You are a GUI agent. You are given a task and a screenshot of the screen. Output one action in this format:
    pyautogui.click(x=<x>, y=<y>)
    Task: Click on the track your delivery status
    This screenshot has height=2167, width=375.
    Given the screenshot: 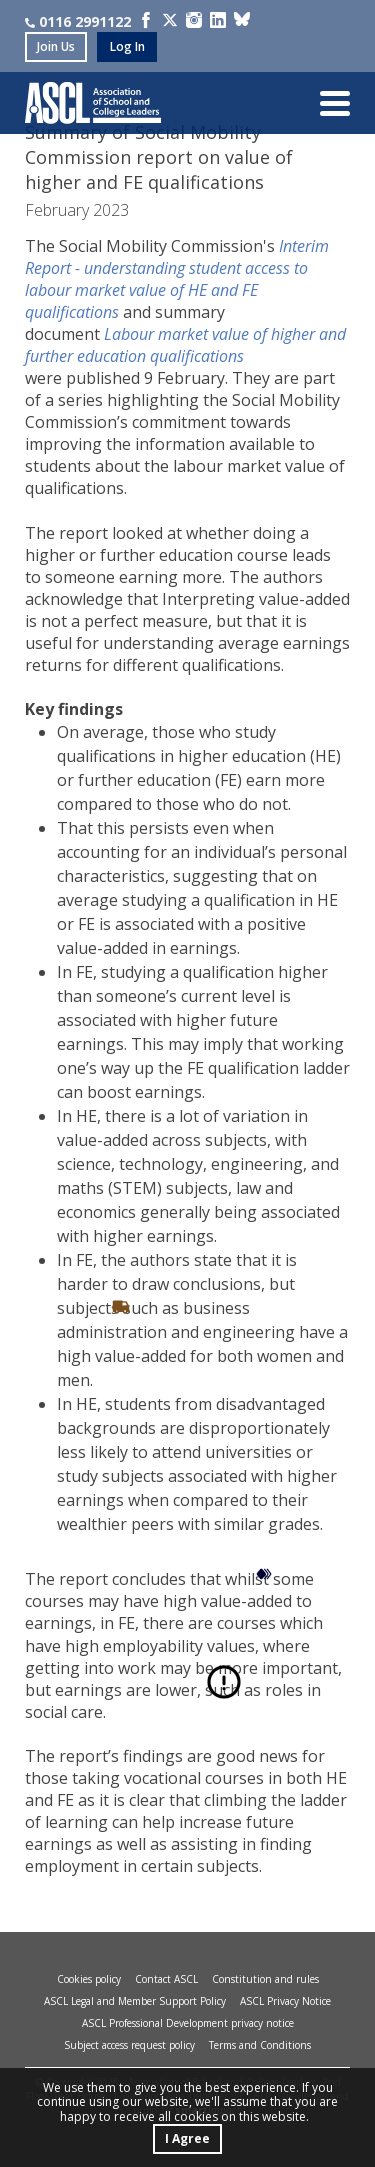 What is the action you would take?
    pyautogui.click(x=121, y=1307)
    